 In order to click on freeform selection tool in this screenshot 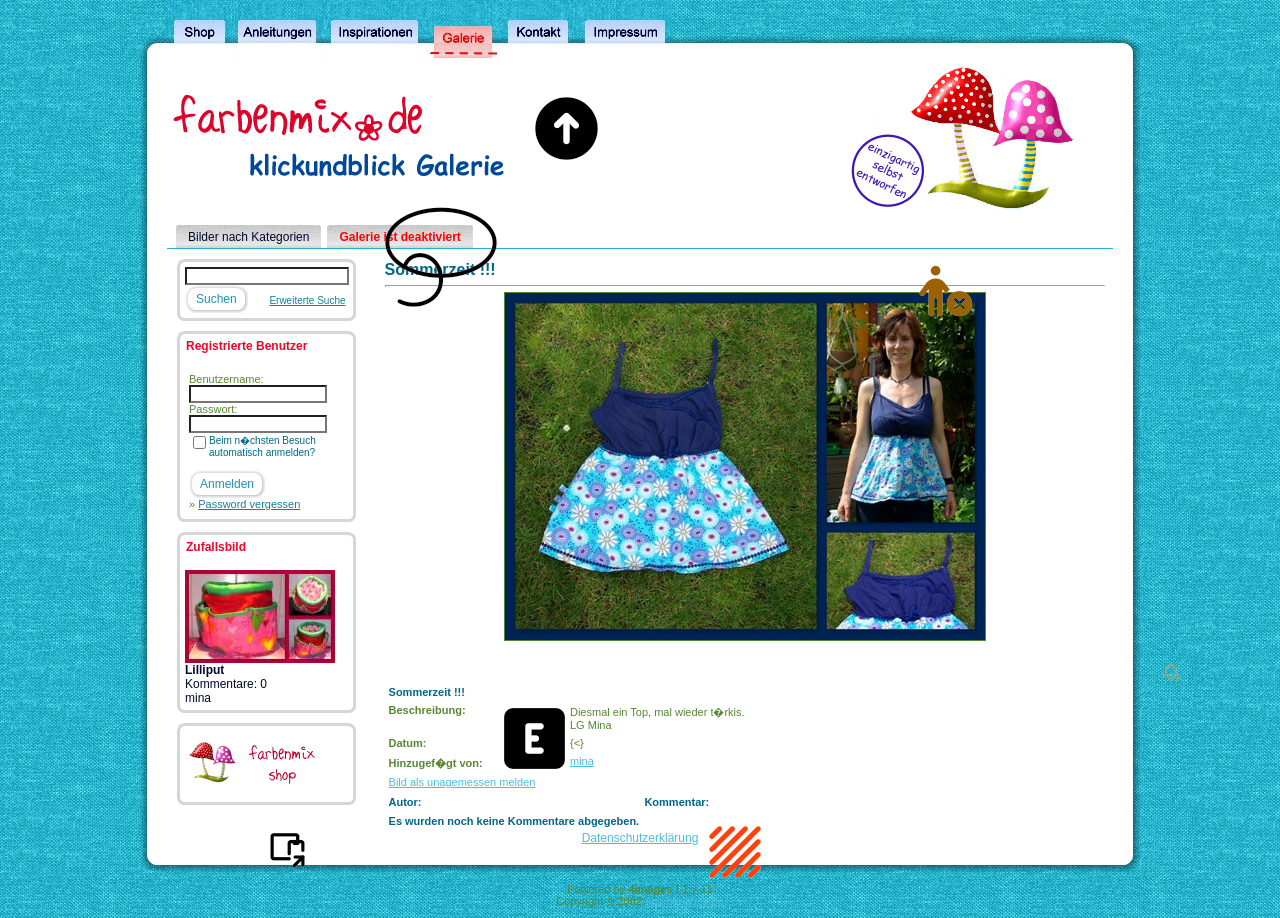, I will do `click(441, 251)`.